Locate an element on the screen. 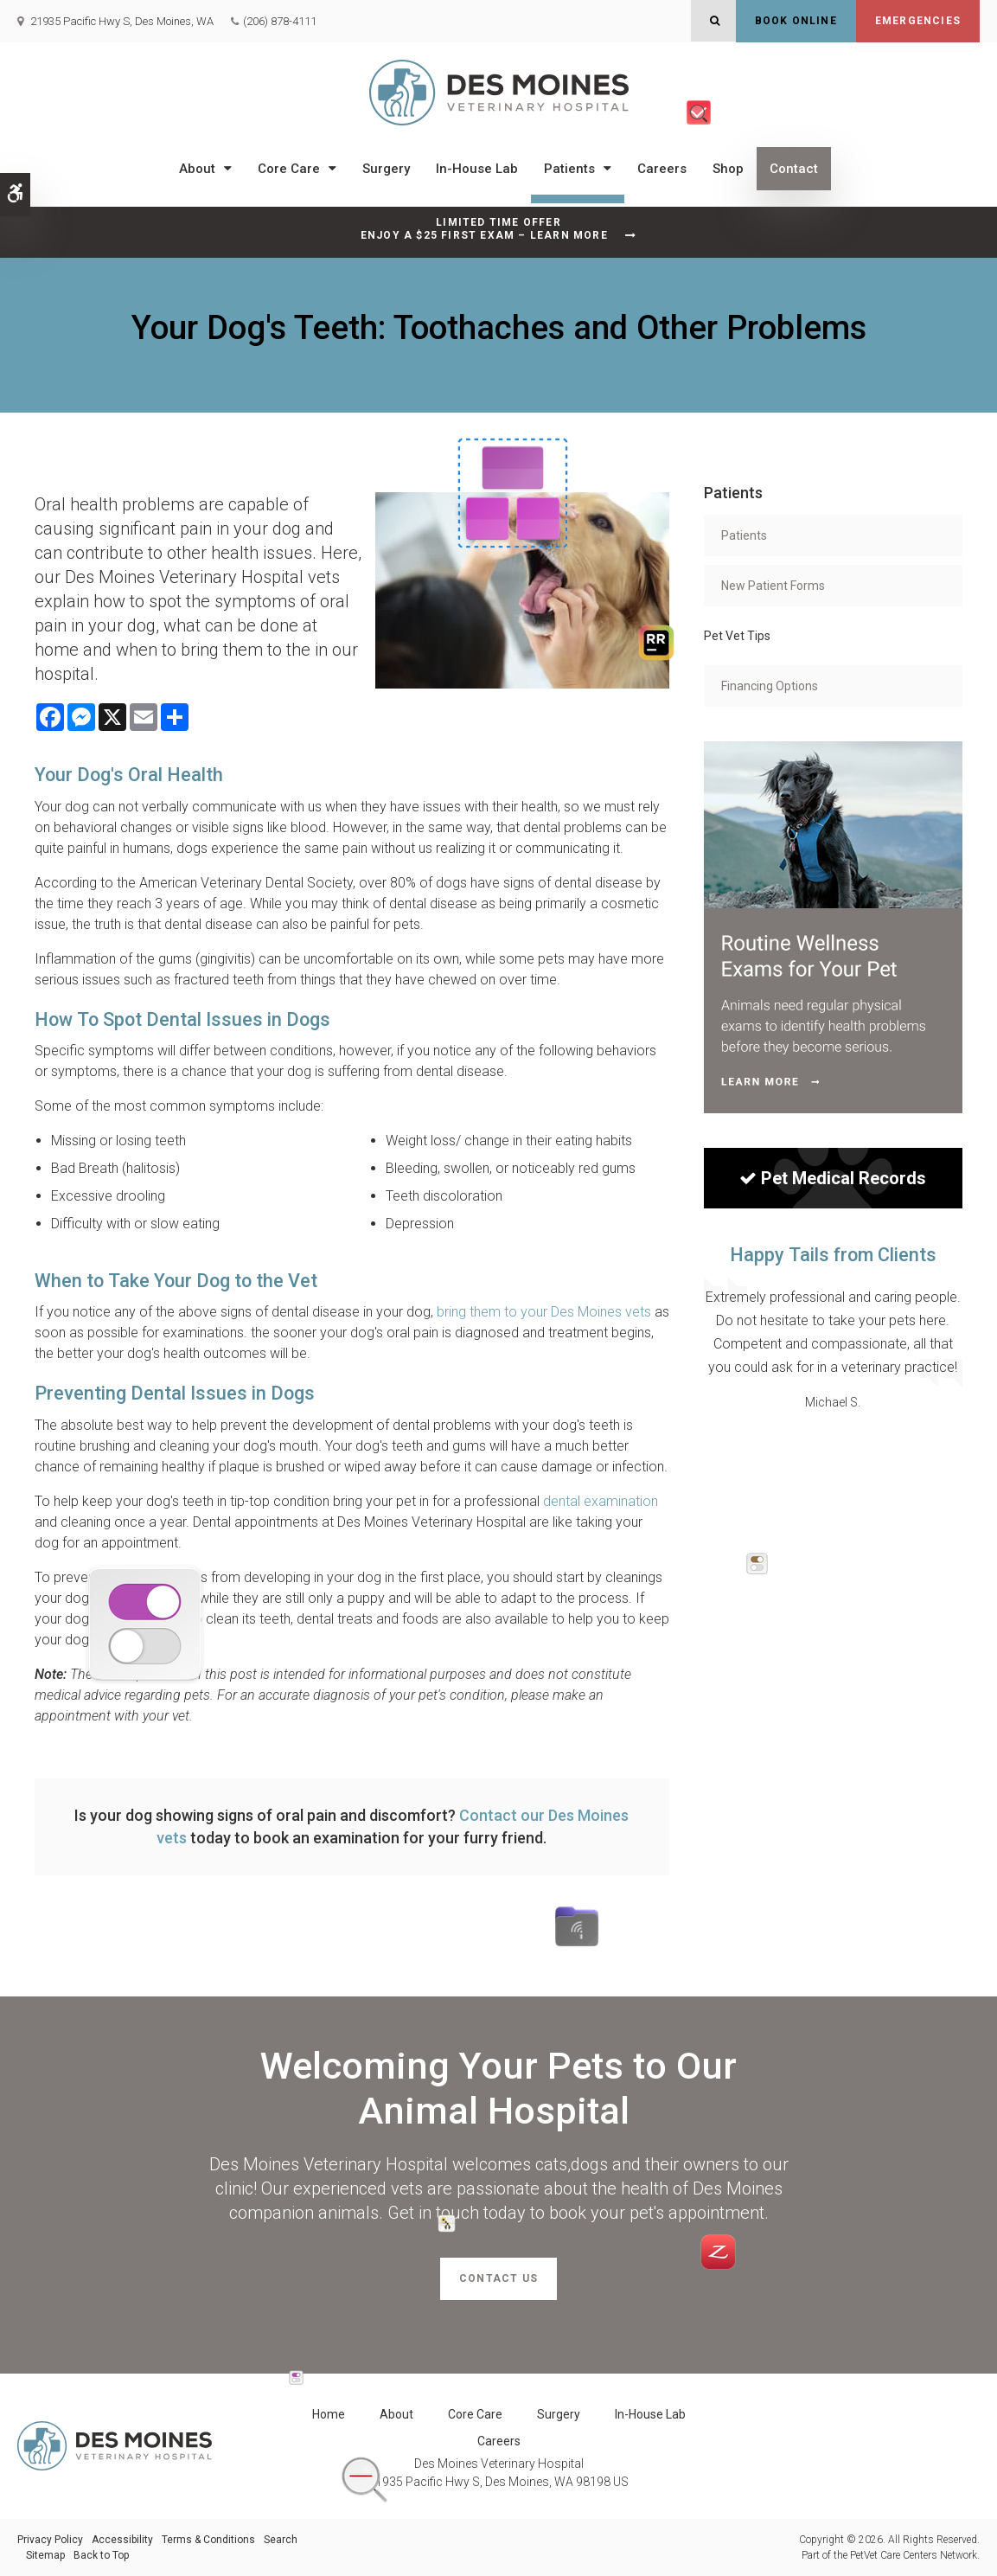 Image resolution: width=997 pixels, height=2576 pixels. zoom out to see more content is located at coordinates (364, 2479).